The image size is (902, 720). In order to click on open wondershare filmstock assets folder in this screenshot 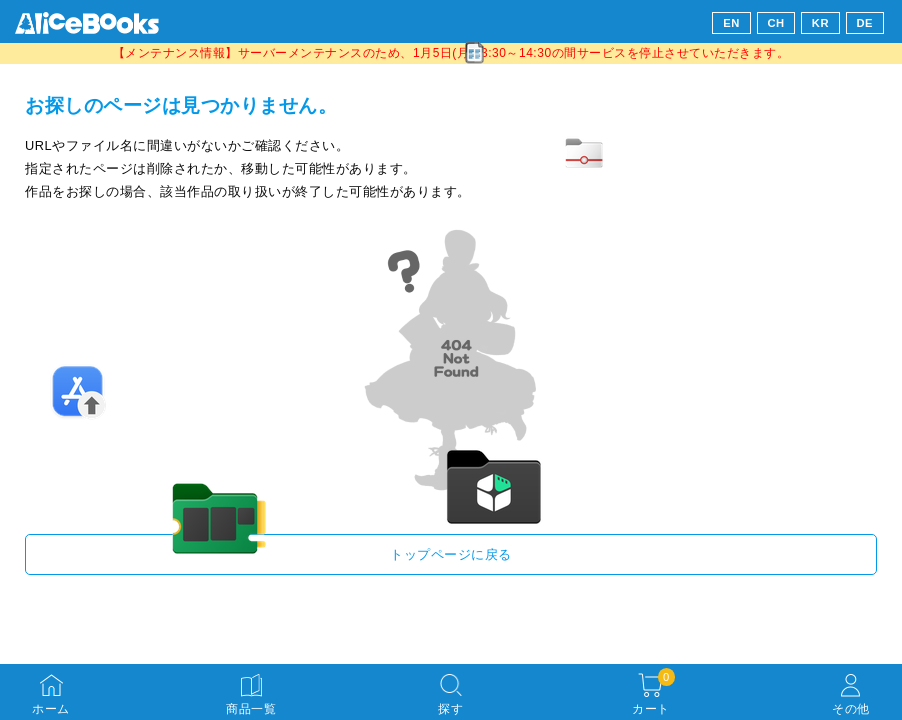, I will do `click(493, 489)`.